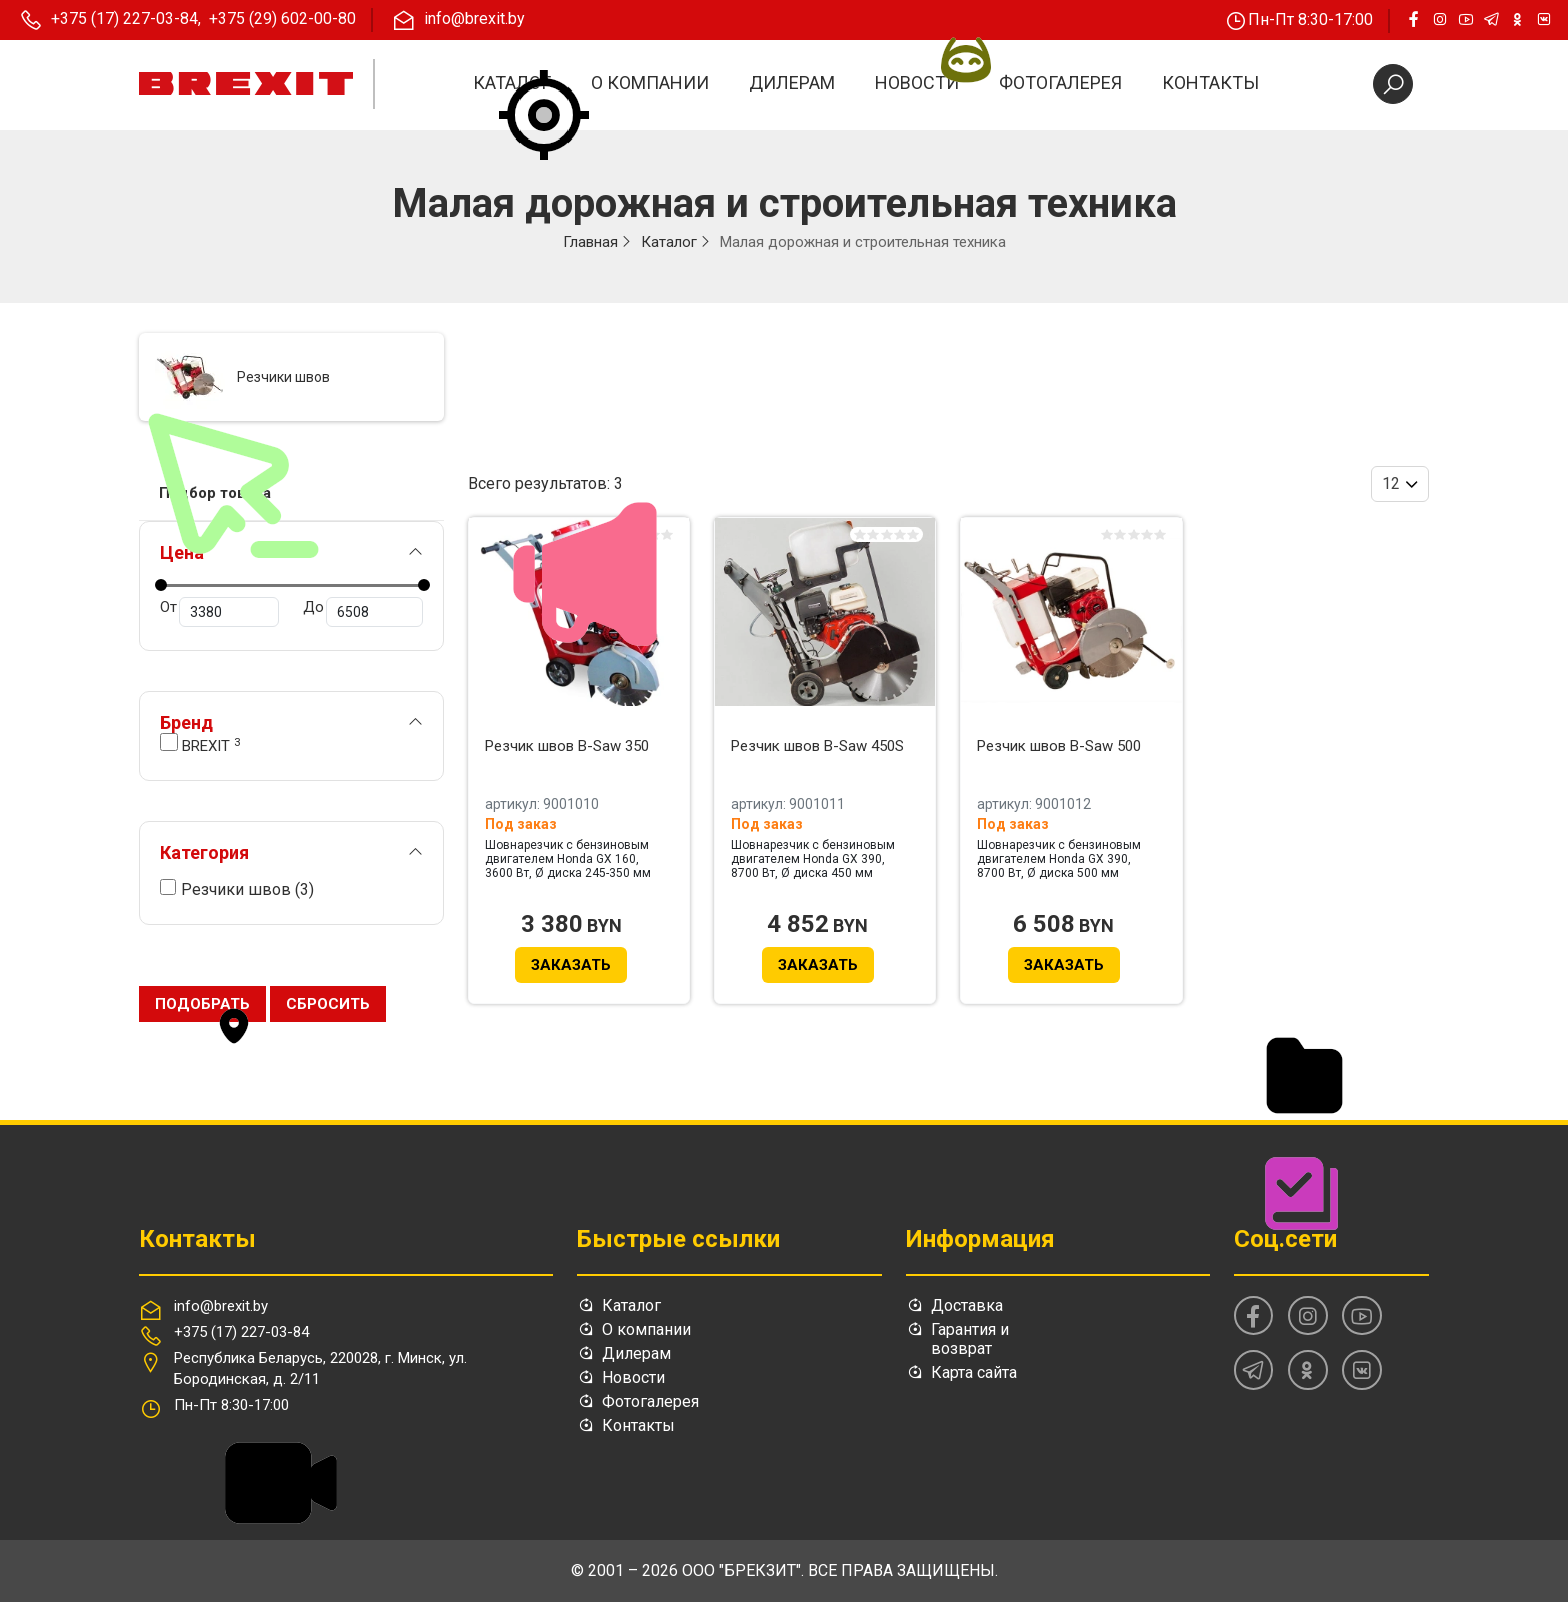 Image resolution: width=1568 pixels, height=1602 pixels. What do you see at coordinates (1301, 1193) in the screenshot?
I see `view server rules channel` at bounding box center [1301, 1193].